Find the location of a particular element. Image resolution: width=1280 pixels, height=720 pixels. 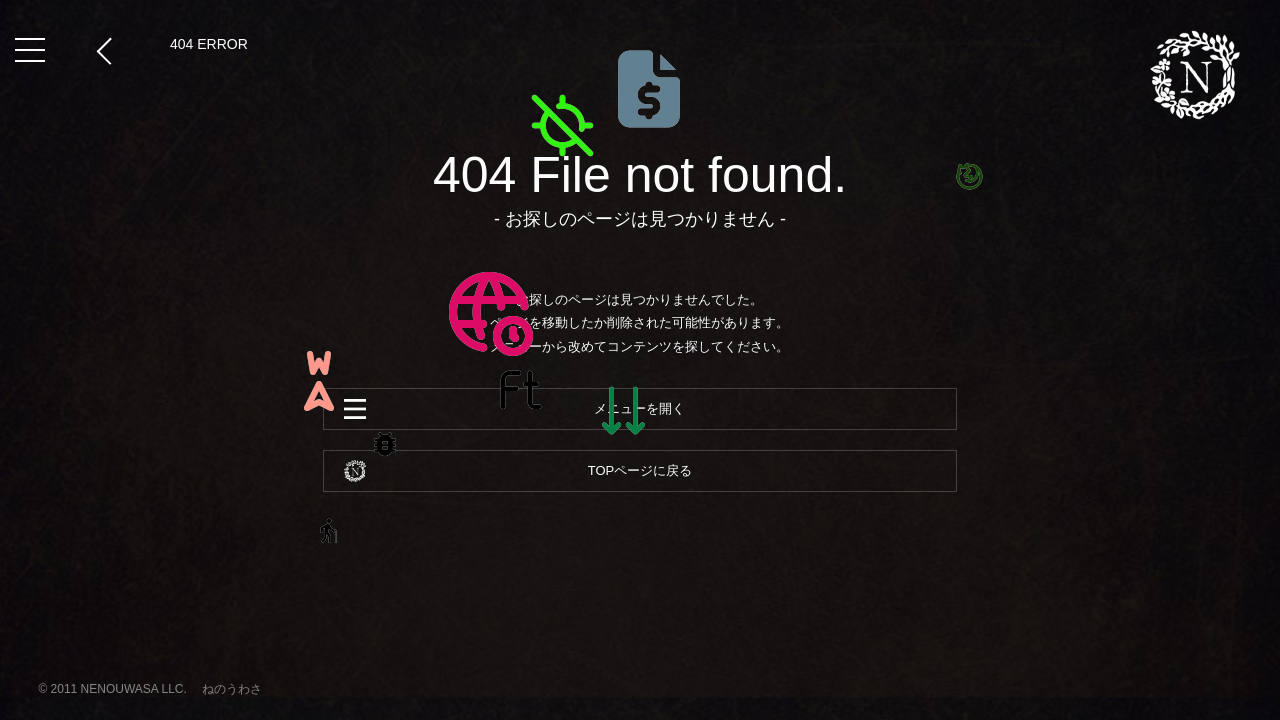

set or change timezone preferences is located at coordinates (489, 312).